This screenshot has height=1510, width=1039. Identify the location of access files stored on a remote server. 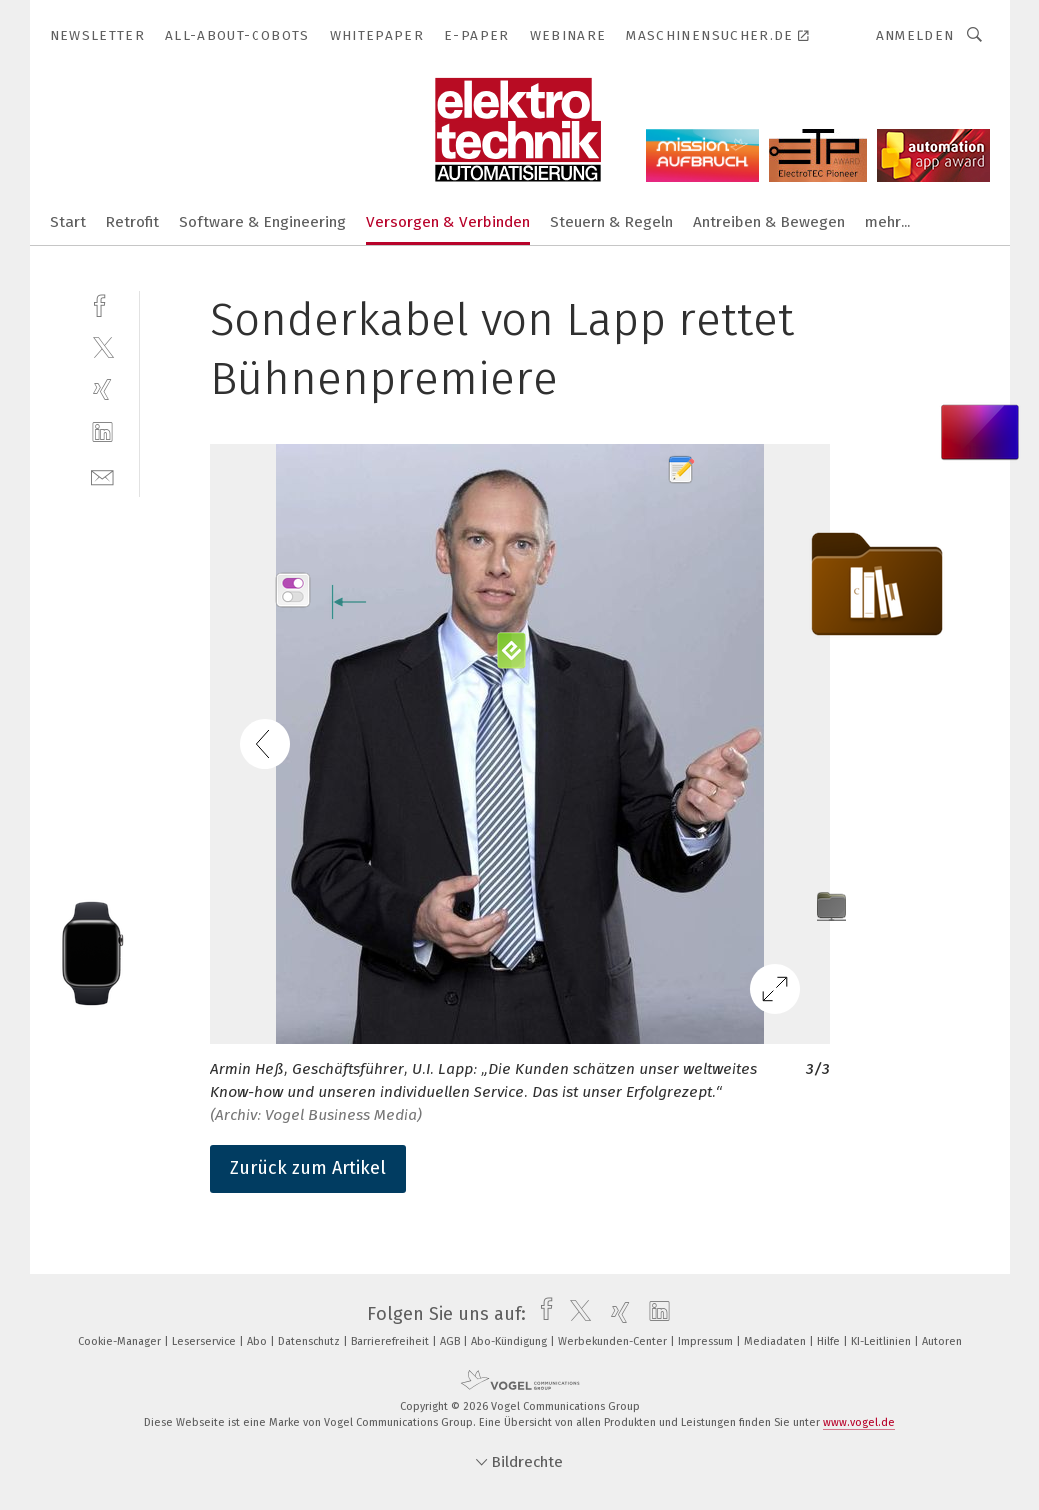
(831, 906).